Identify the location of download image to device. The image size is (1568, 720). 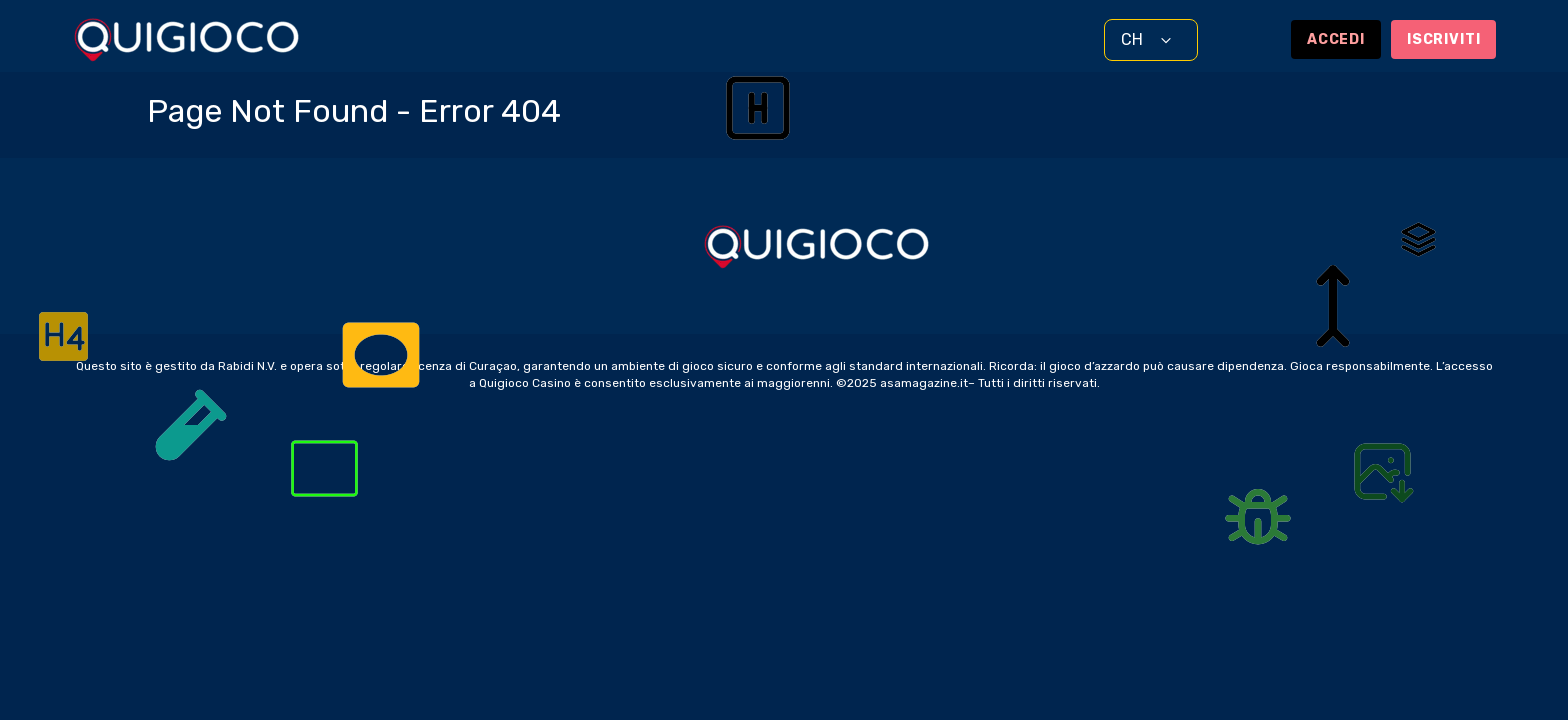
(1382, 471).